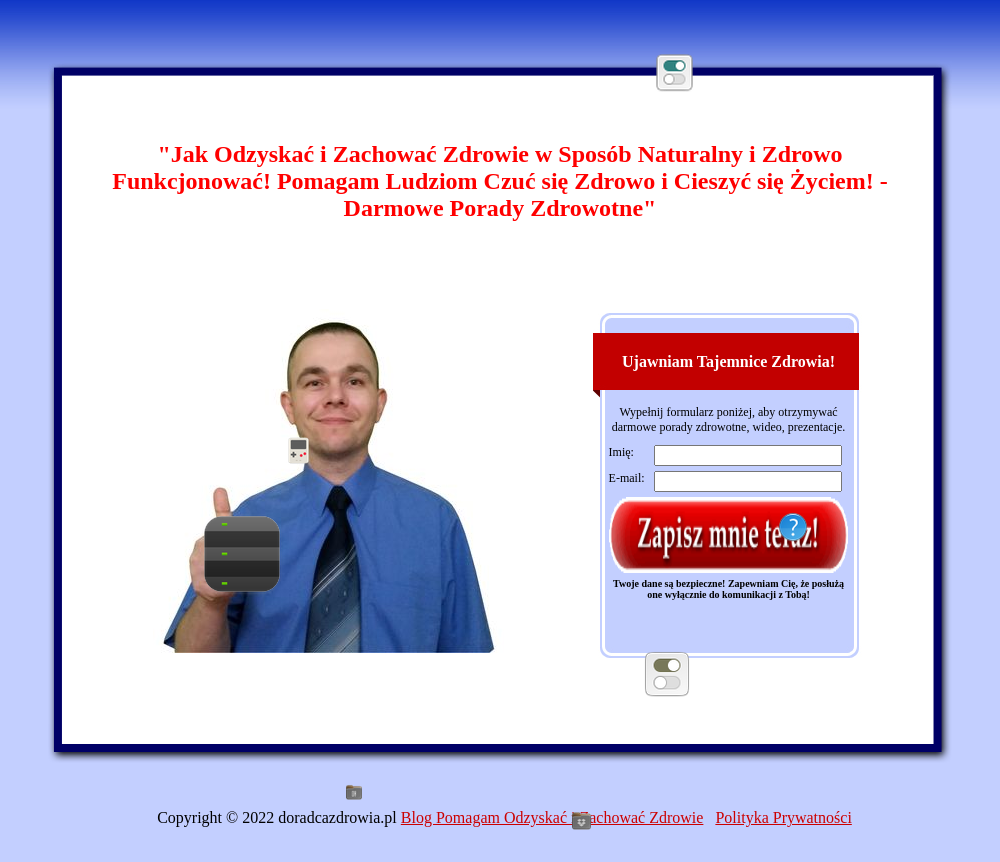 The image size is (1000, 862). Describe the element at coordinates (667, 674) in the screenshot. I see `open gnome tweaks to customize desktop settings` at that location.